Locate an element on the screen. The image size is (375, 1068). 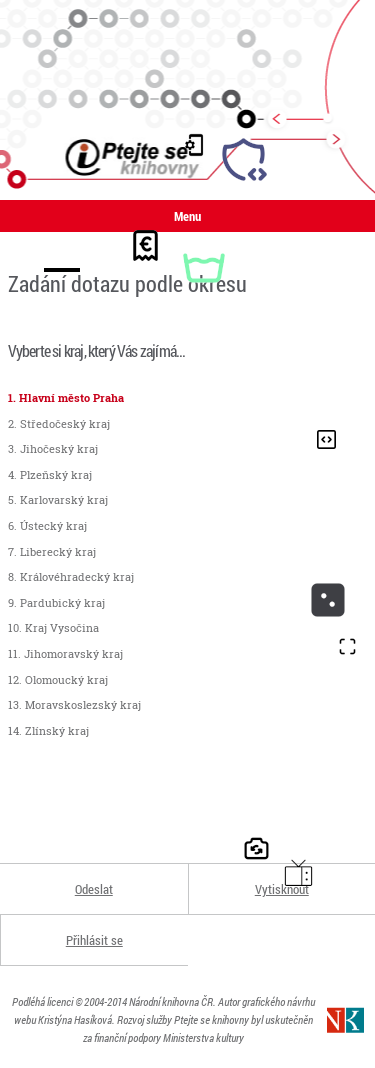
view source code is located at coordinates (326, 439).